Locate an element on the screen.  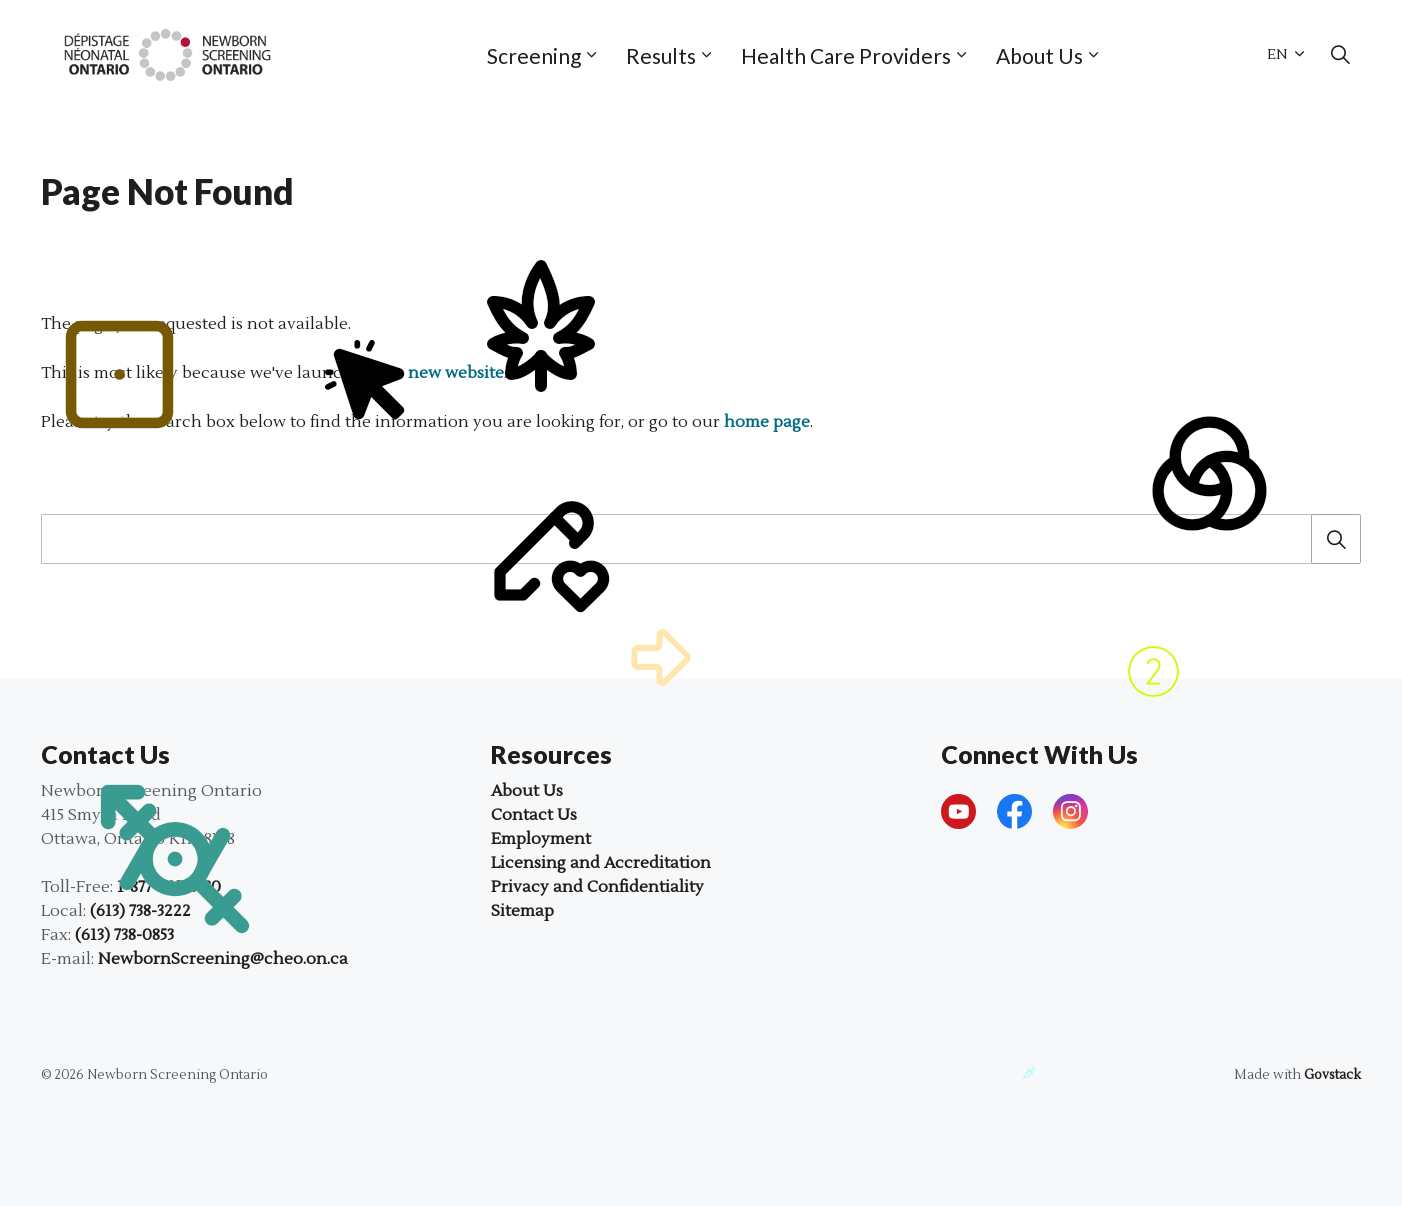
indicates genderfluid identity option is located at coordinates (175, 859).